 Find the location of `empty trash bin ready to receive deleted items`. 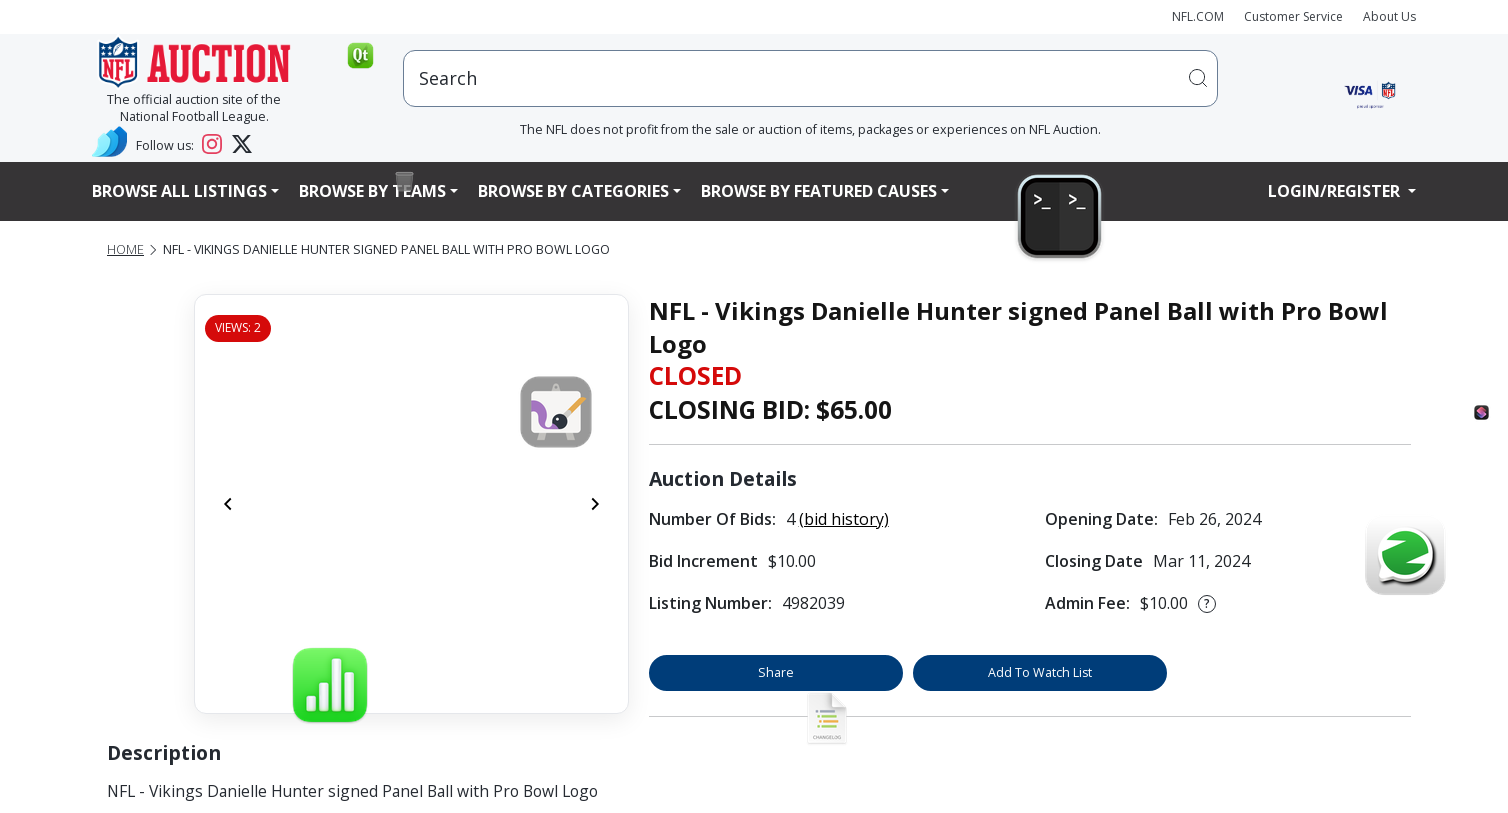

empty trash bin ready to receive deleted items is located at coordinates (404, 181).